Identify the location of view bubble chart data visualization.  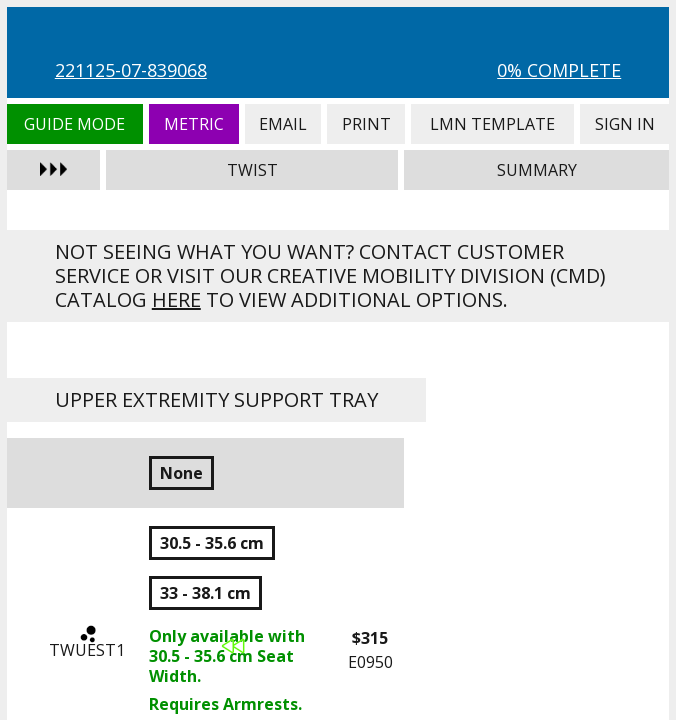
(89, 634).